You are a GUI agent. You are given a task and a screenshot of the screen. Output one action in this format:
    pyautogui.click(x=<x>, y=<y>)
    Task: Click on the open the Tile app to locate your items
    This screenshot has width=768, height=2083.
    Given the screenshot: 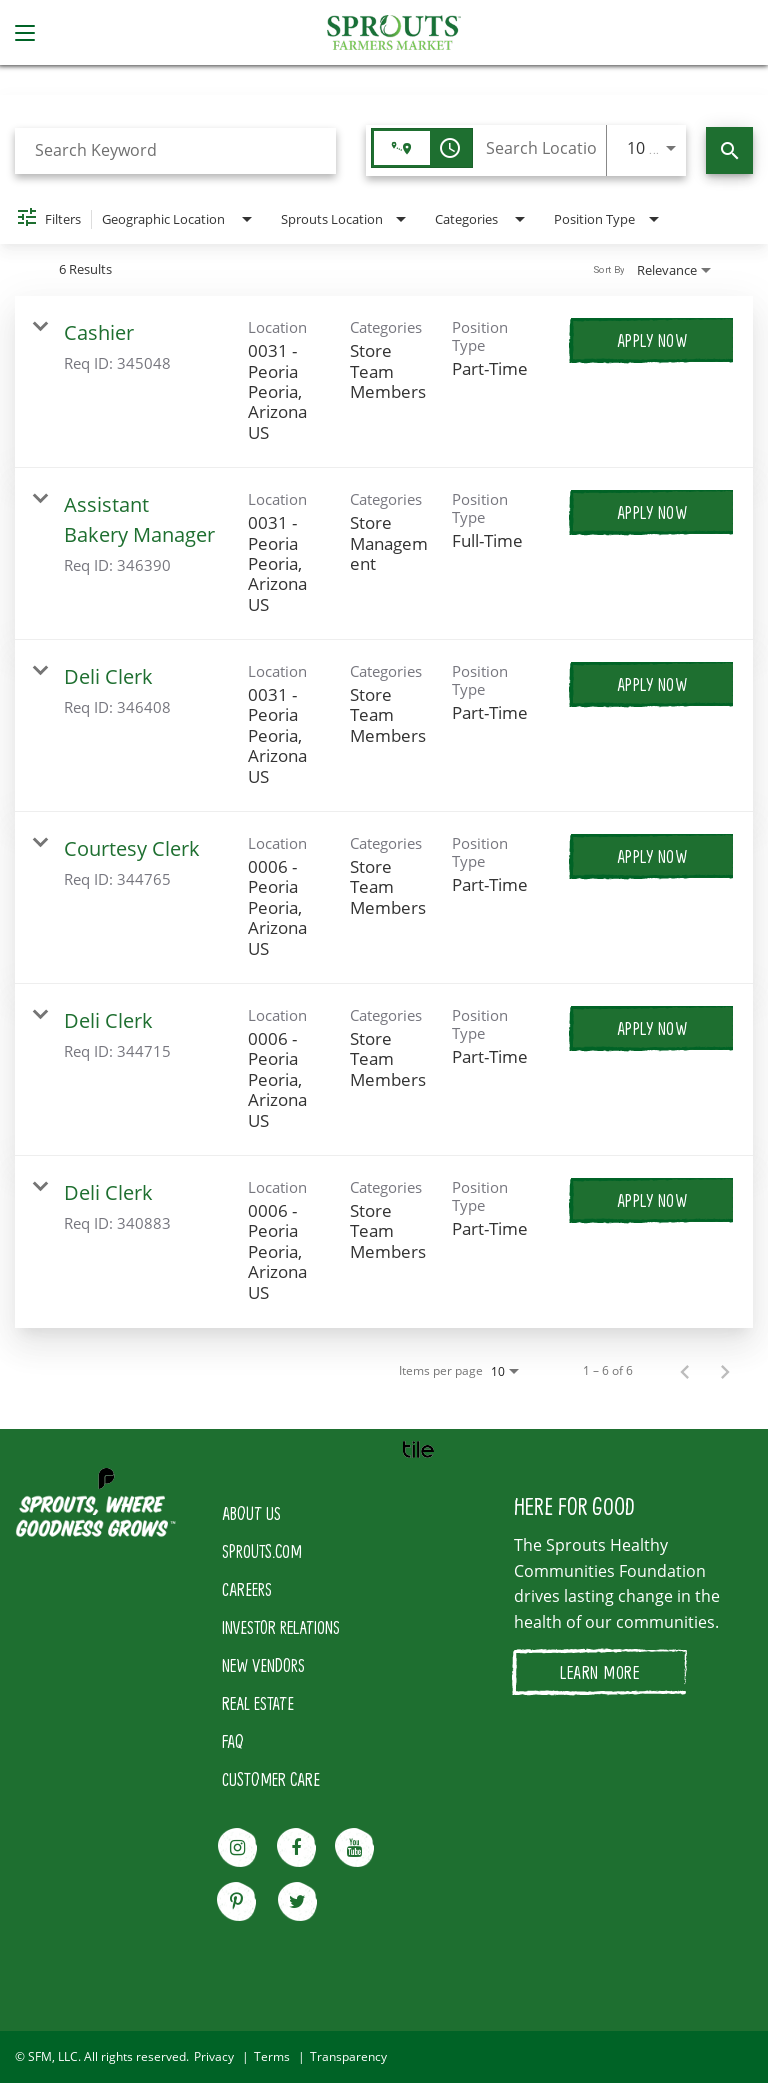 What is the action you would take?
    pyautogui.click(x=418, y=1449)
    